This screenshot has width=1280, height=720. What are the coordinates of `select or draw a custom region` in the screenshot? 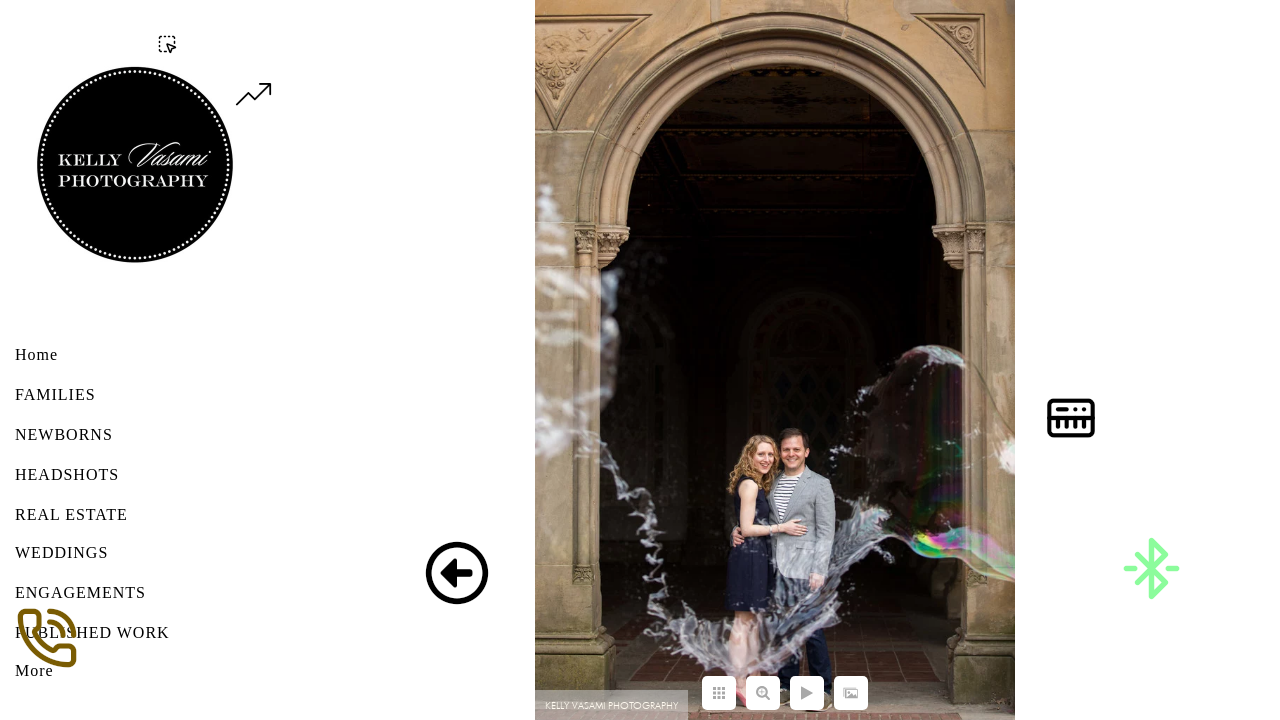 It's located at (167, 44).